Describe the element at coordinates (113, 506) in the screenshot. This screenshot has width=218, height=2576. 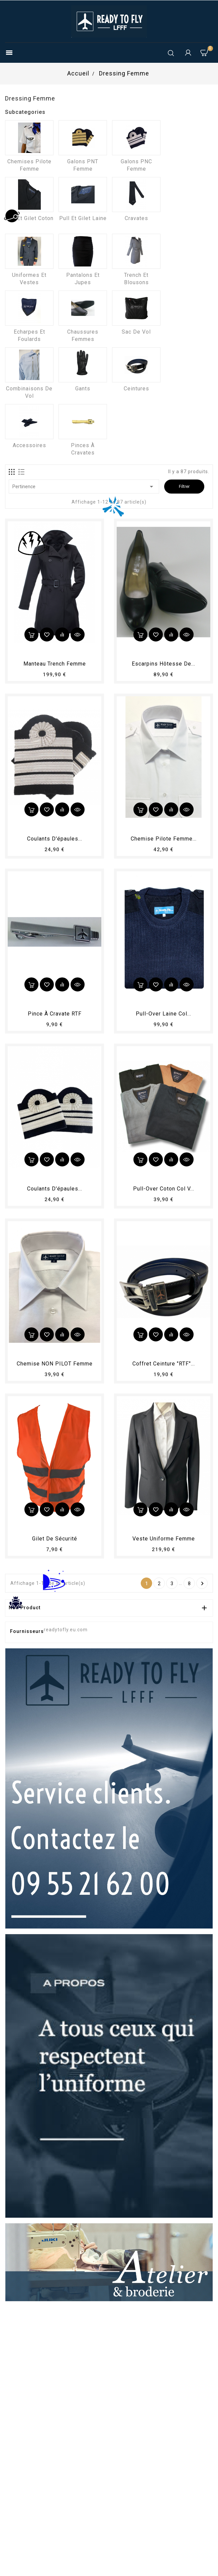
I see `indicates a fracture or bone injury in a health app` at that location.